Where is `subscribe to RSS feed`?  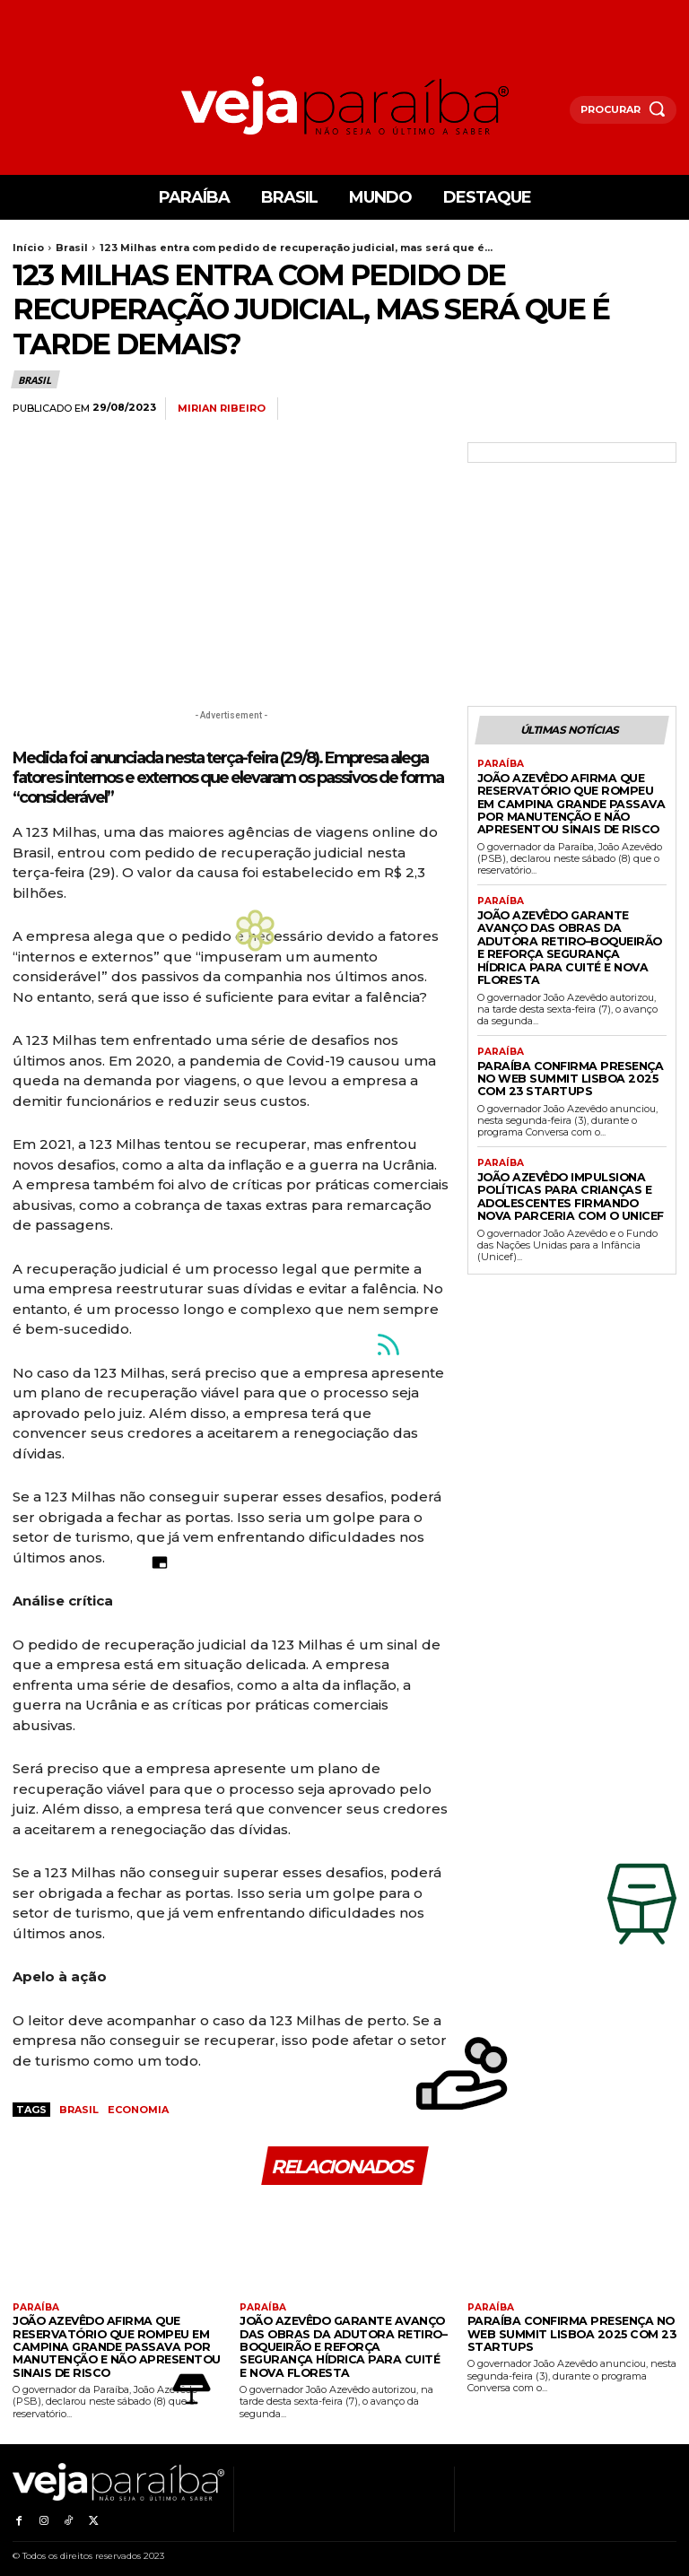
subscribe to RSS feed is located at coordinates (388, 1345).